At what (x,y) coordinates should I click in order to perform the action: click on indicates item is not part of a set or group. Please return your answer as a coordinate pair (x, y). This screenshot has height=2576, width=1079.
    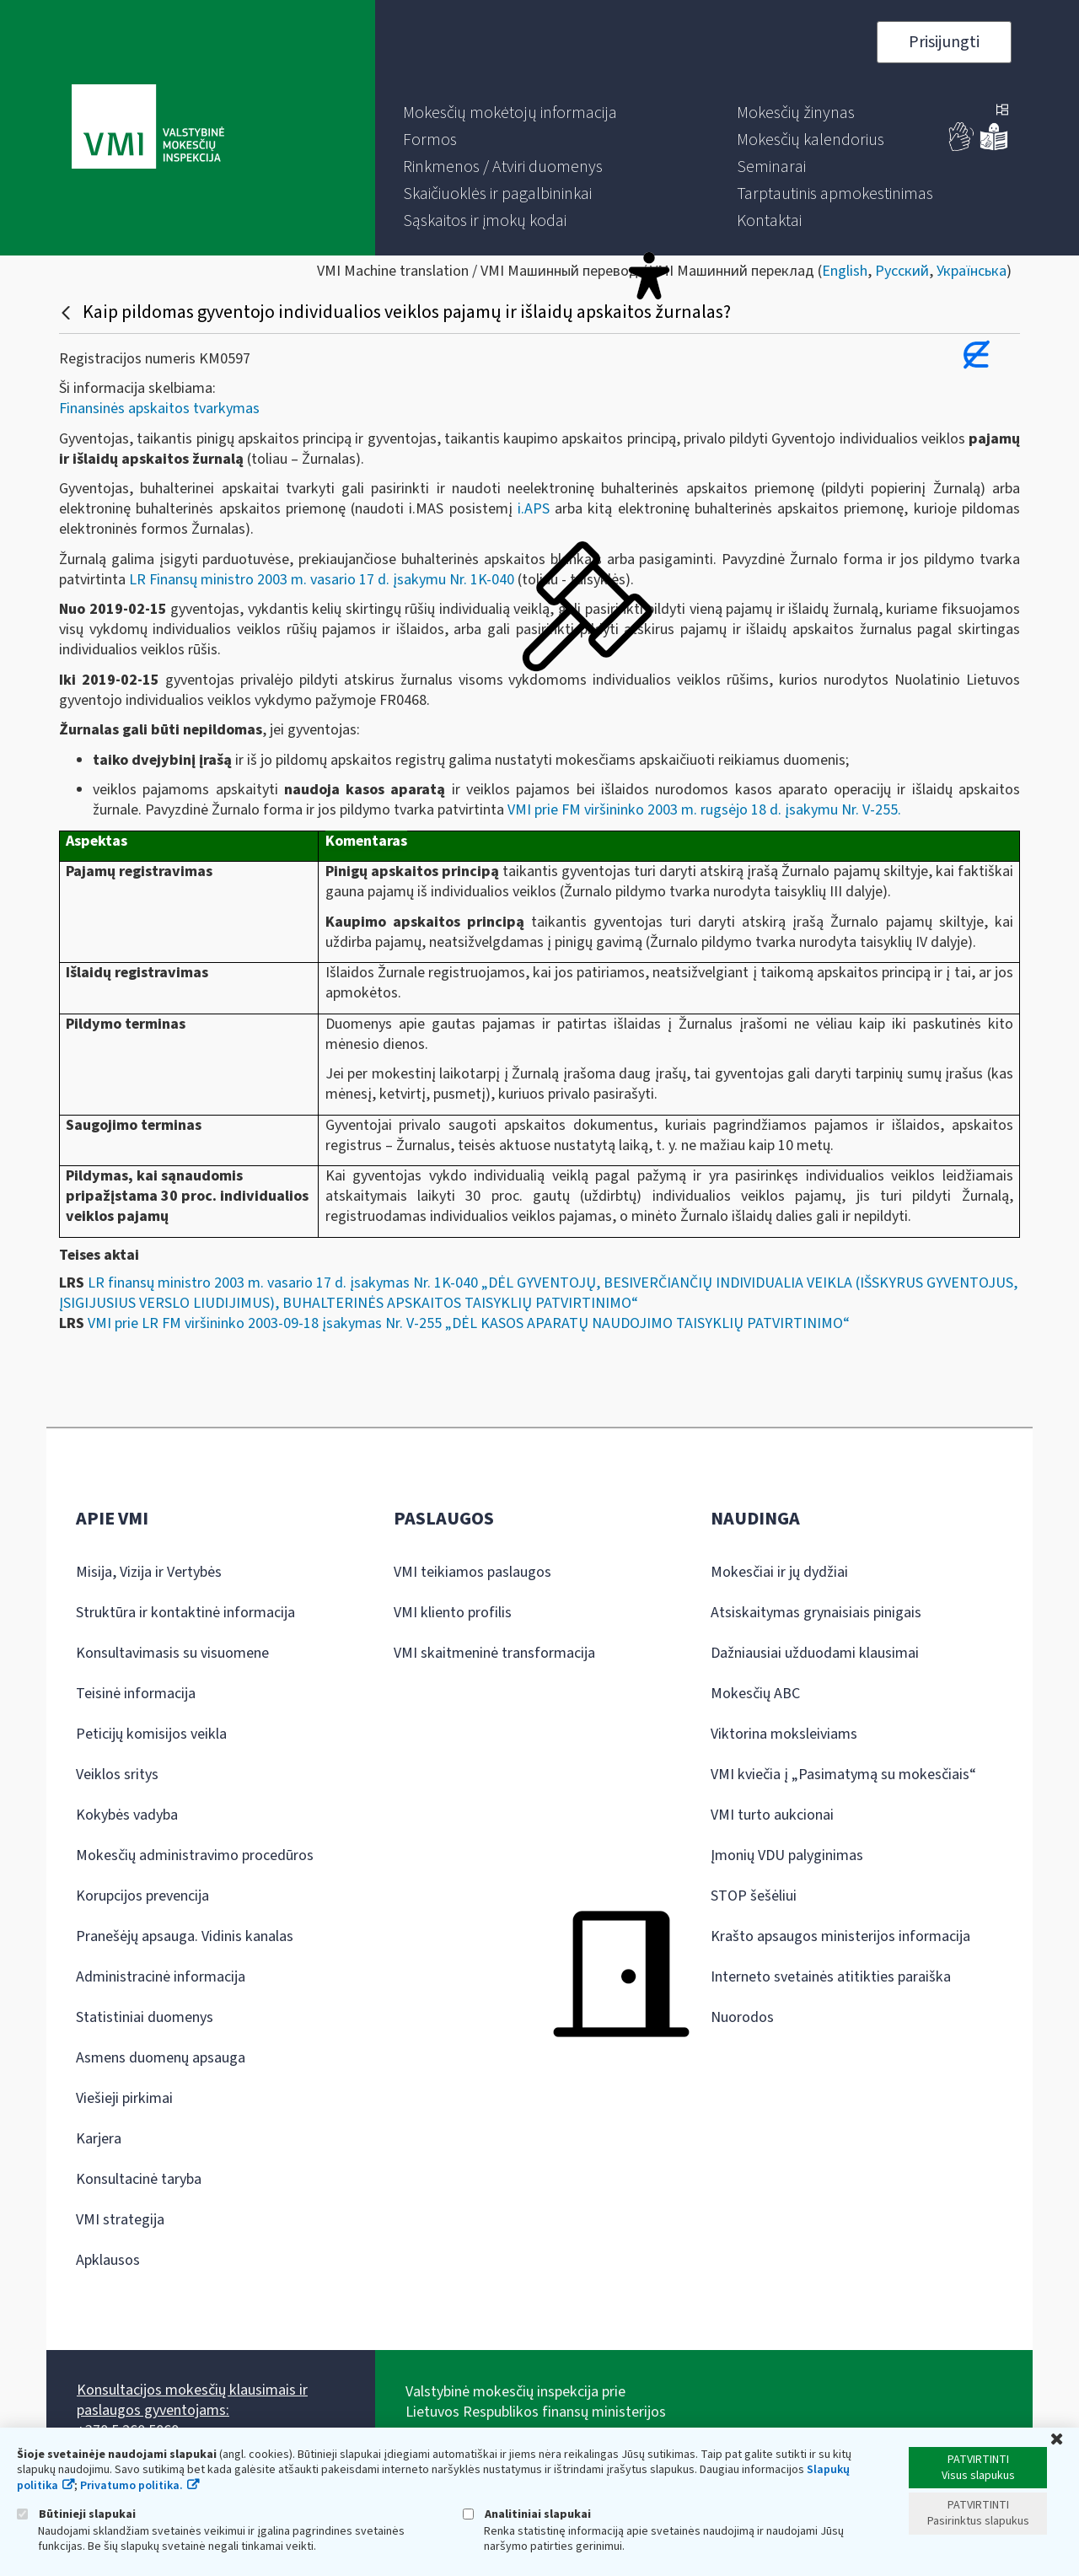
    Looking at the image, I should click on (976, 354).